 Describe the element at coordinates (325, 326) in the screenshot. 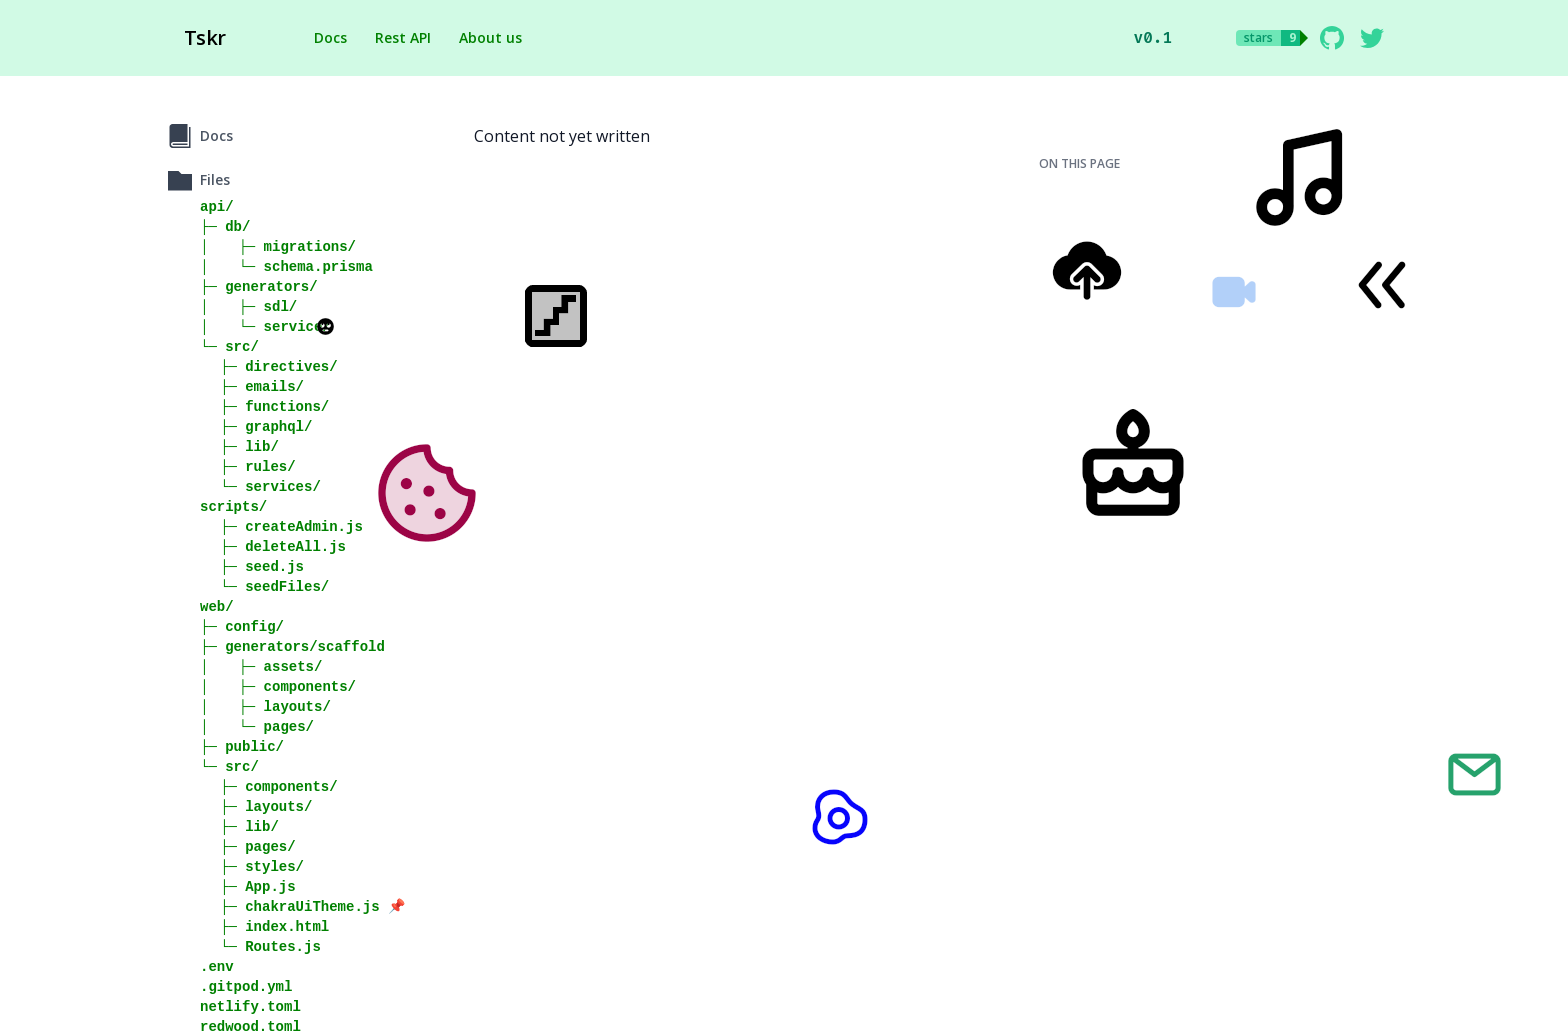

I see `react with an eye-roll emoji` at that location.